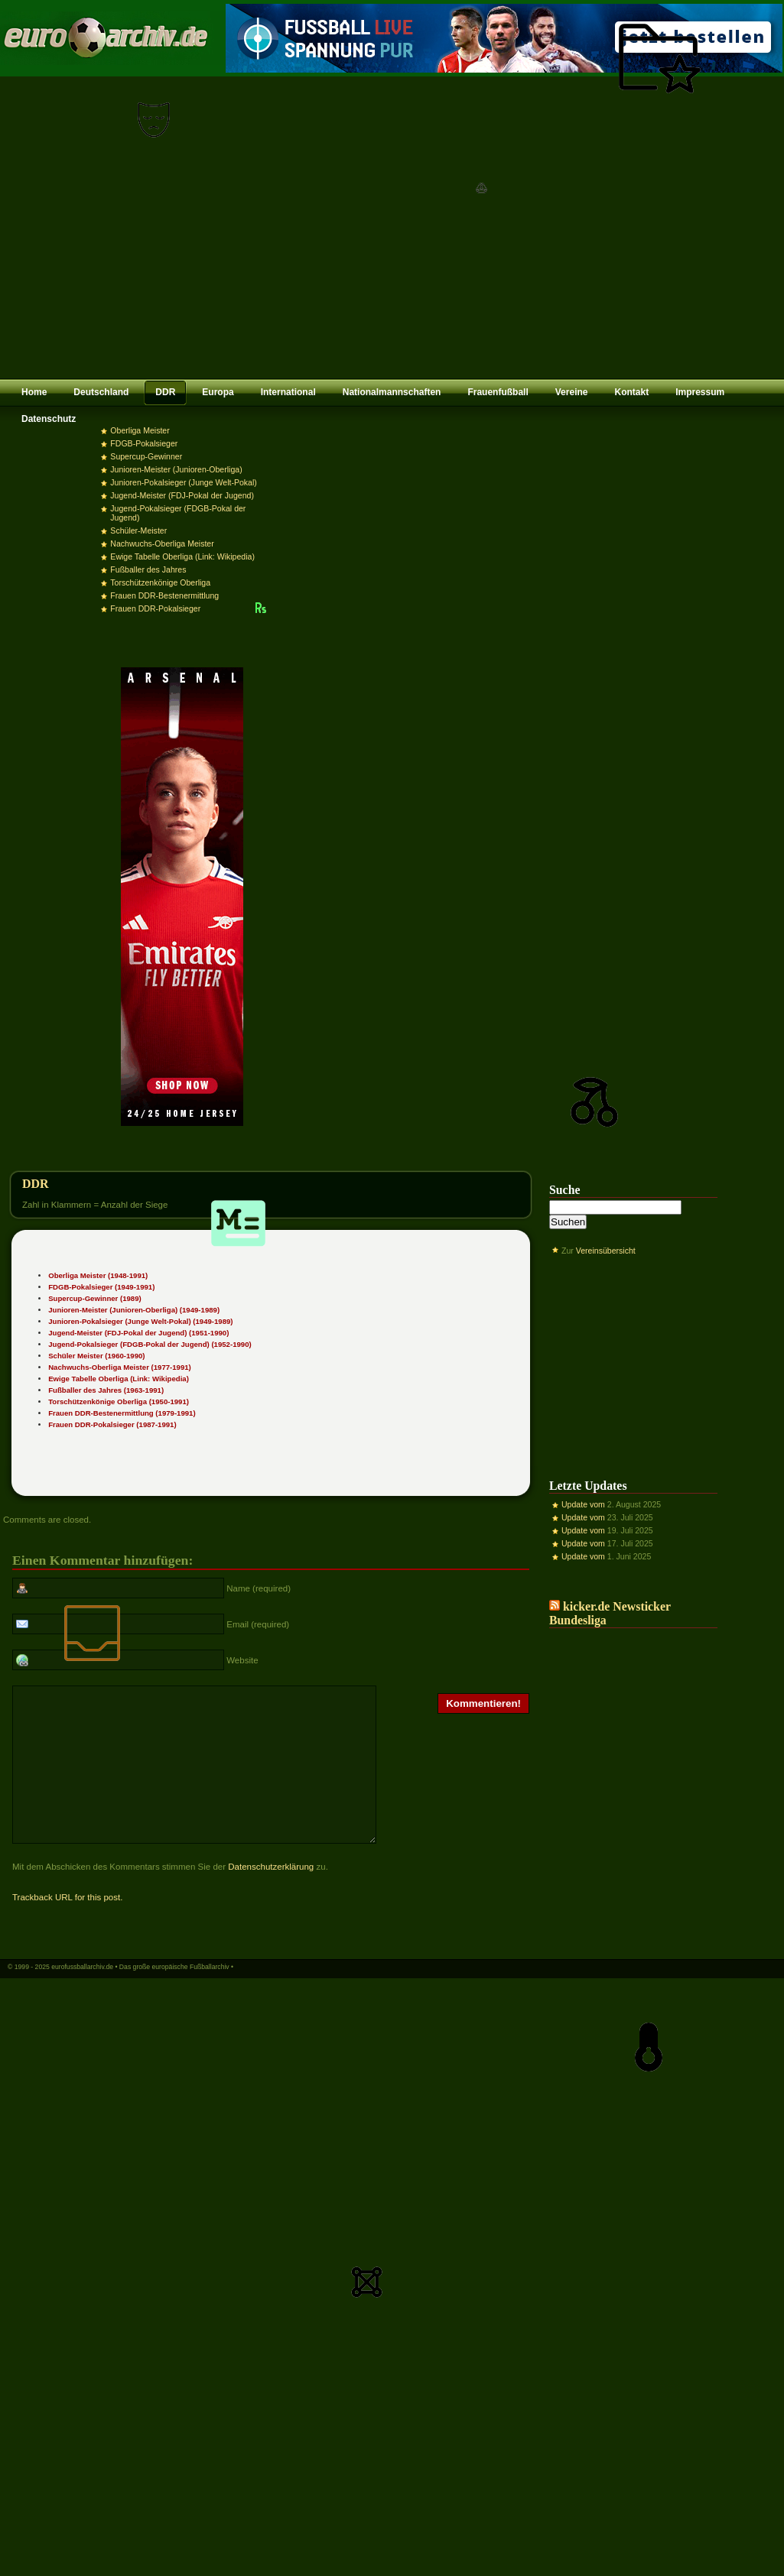  Describe the element at coordinates (366, 2282) in the screenshot. I see `view full network topology` at that location.